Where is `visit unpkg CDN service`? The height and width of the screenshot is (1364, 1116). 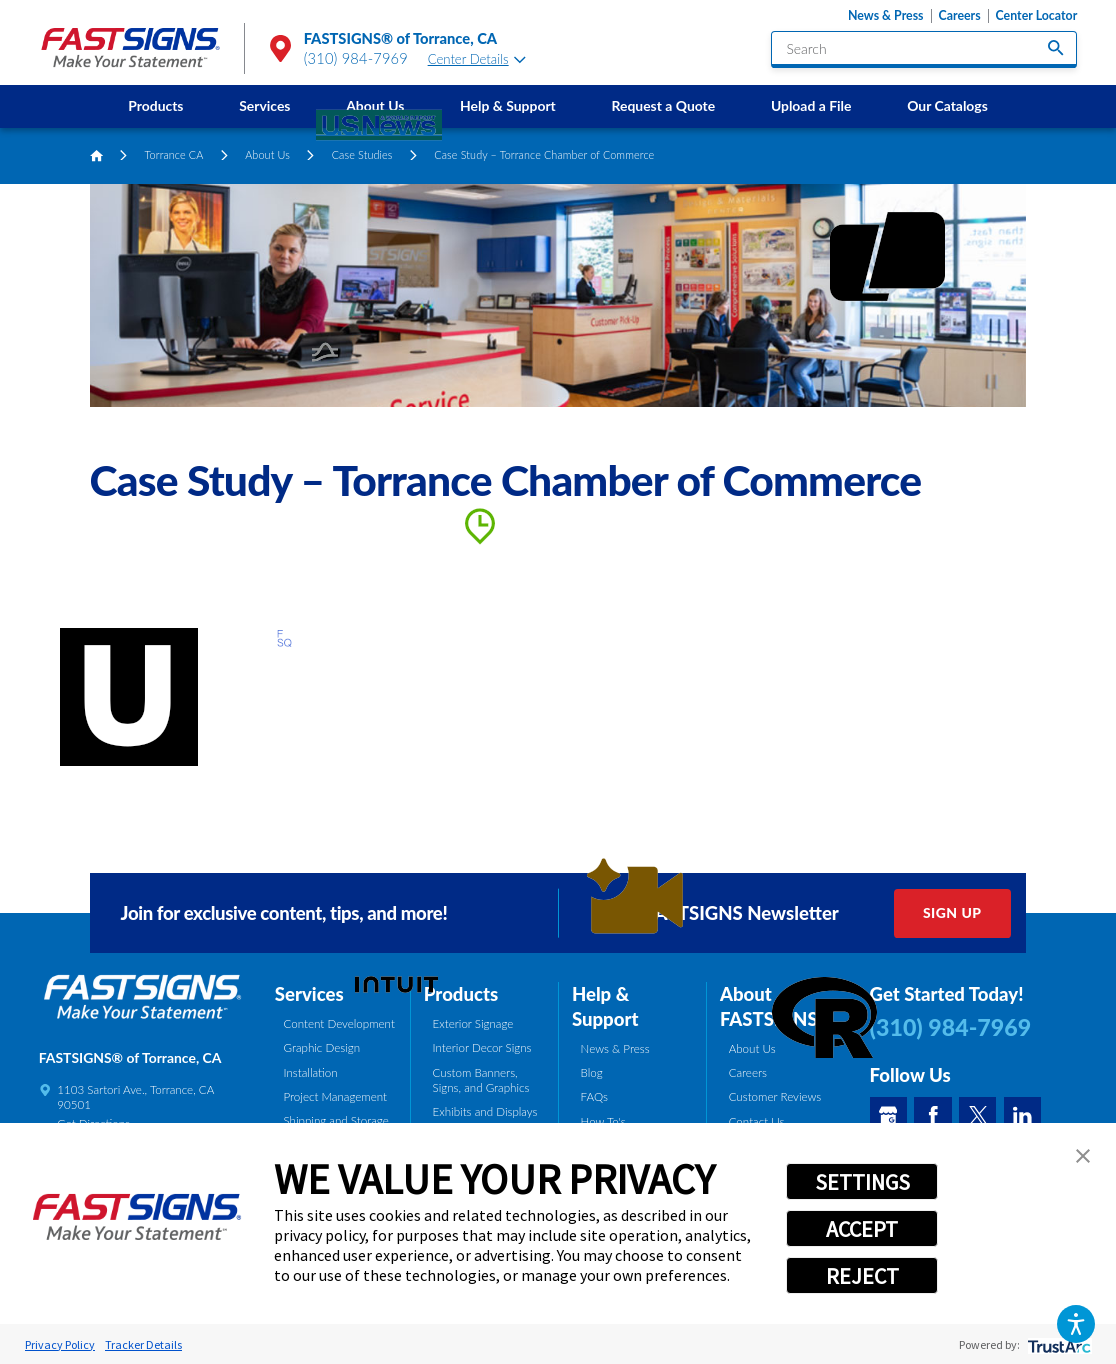
visit unpkg CDN service is located at coordinates (129, 697).